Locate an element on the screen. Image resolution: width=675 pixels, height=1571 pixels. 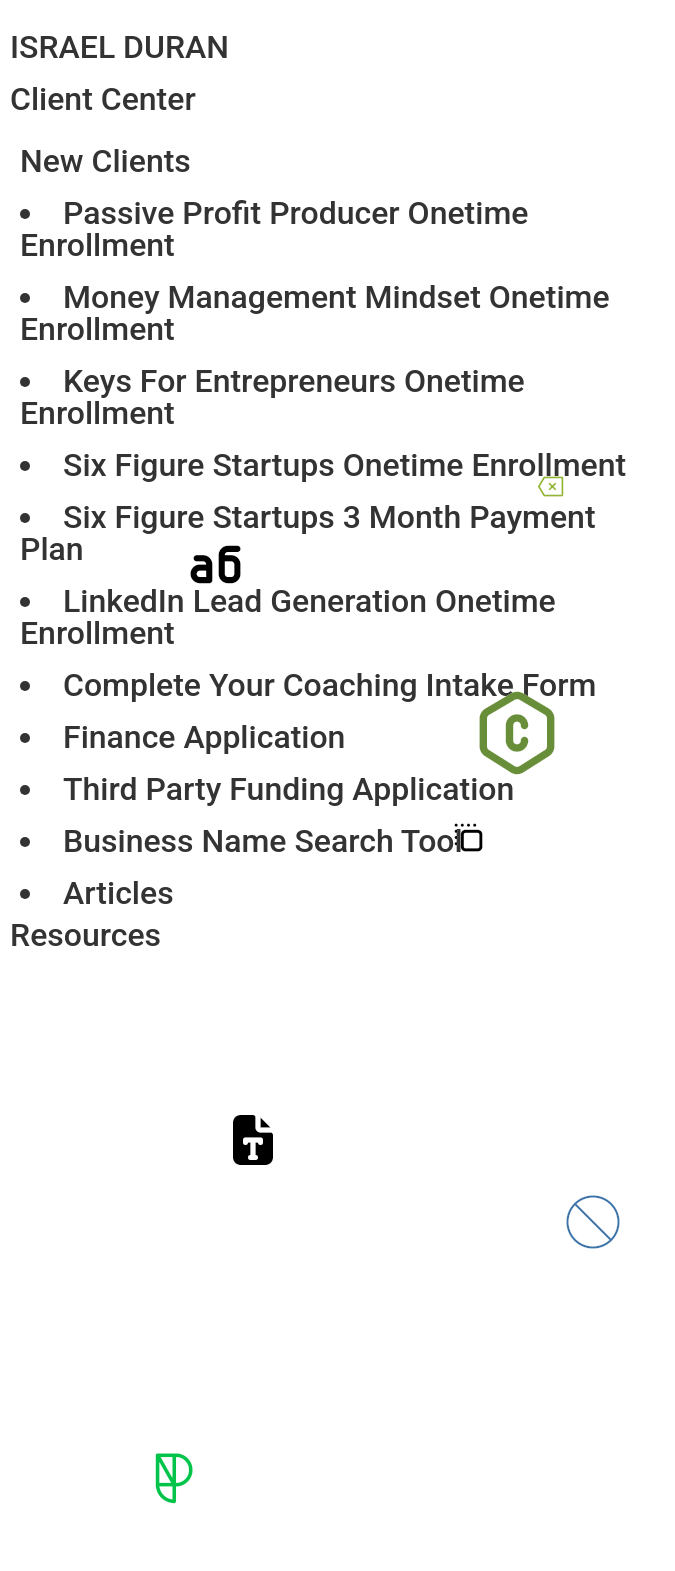
open a text or typography file is located at coordinates (253, 1140).